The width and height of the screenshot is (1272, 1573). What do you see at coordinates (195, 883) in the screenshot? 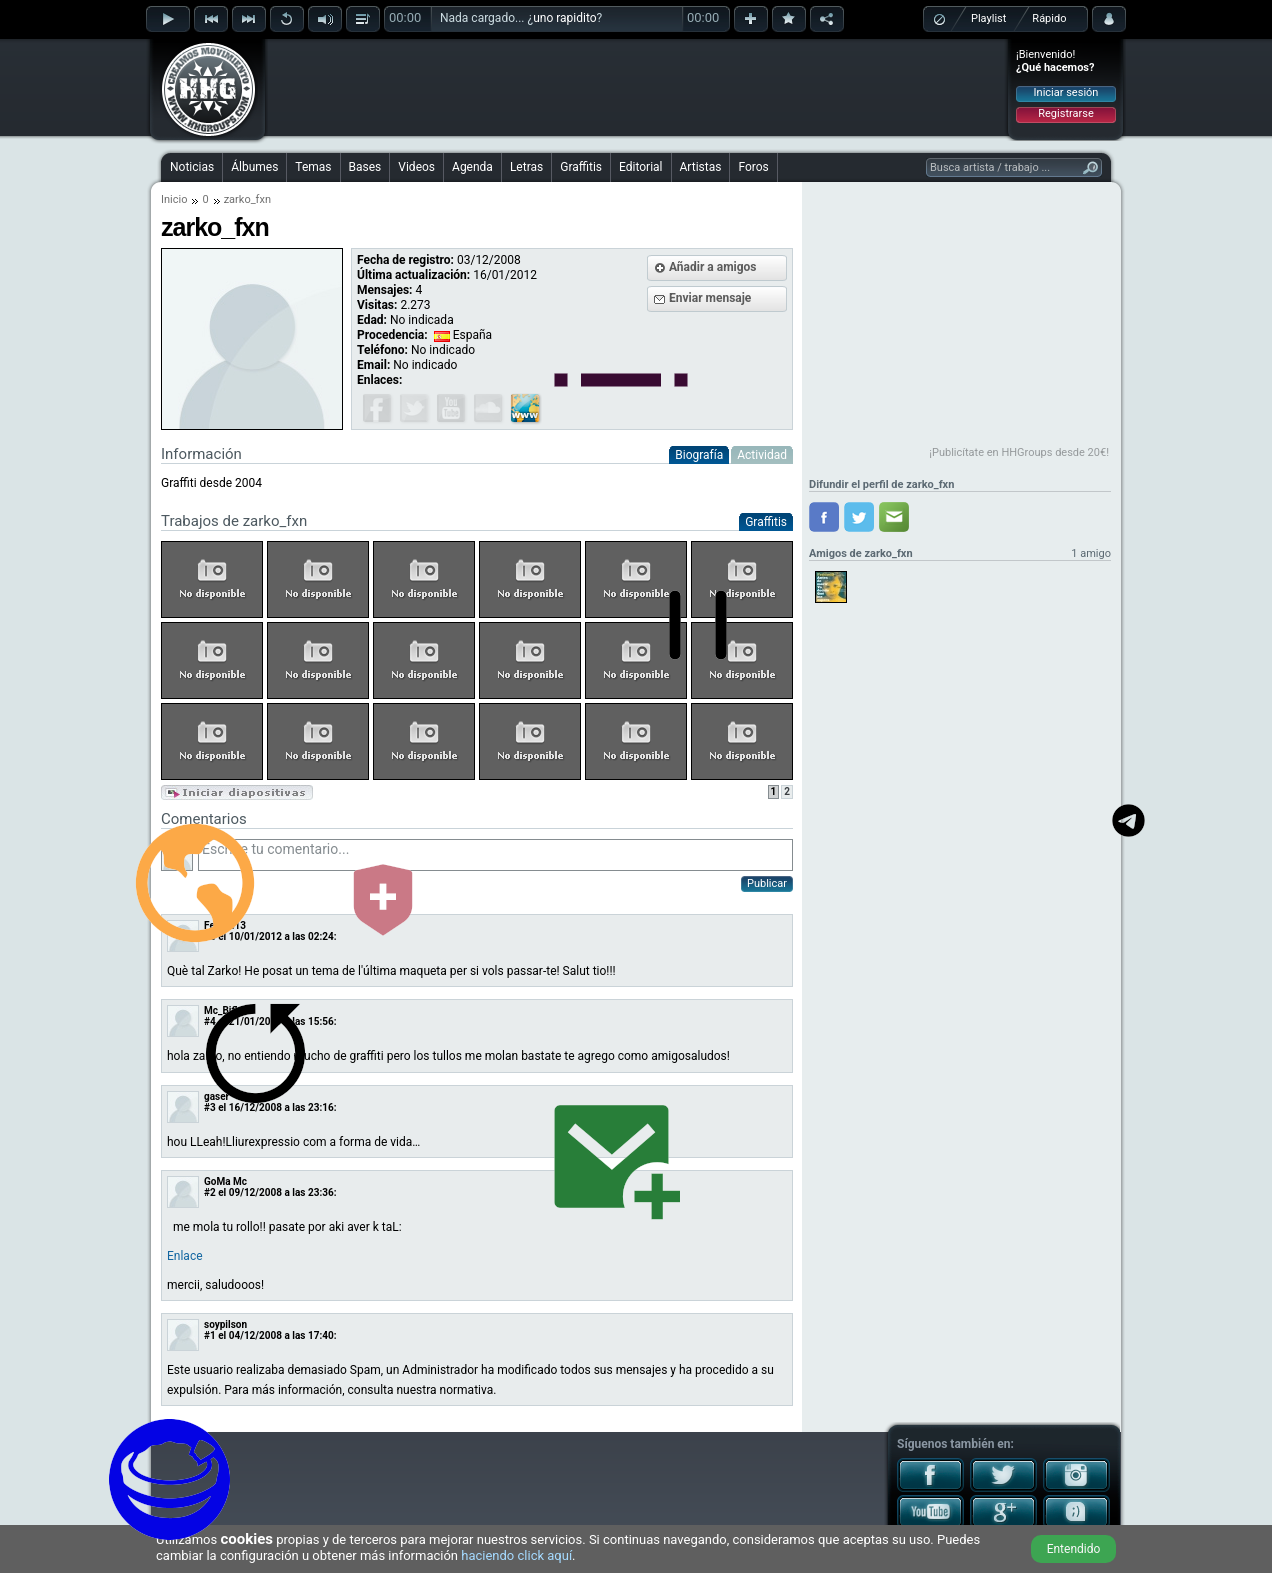
I see `switch to global or worldwide view` at bounding box center [195, 883].